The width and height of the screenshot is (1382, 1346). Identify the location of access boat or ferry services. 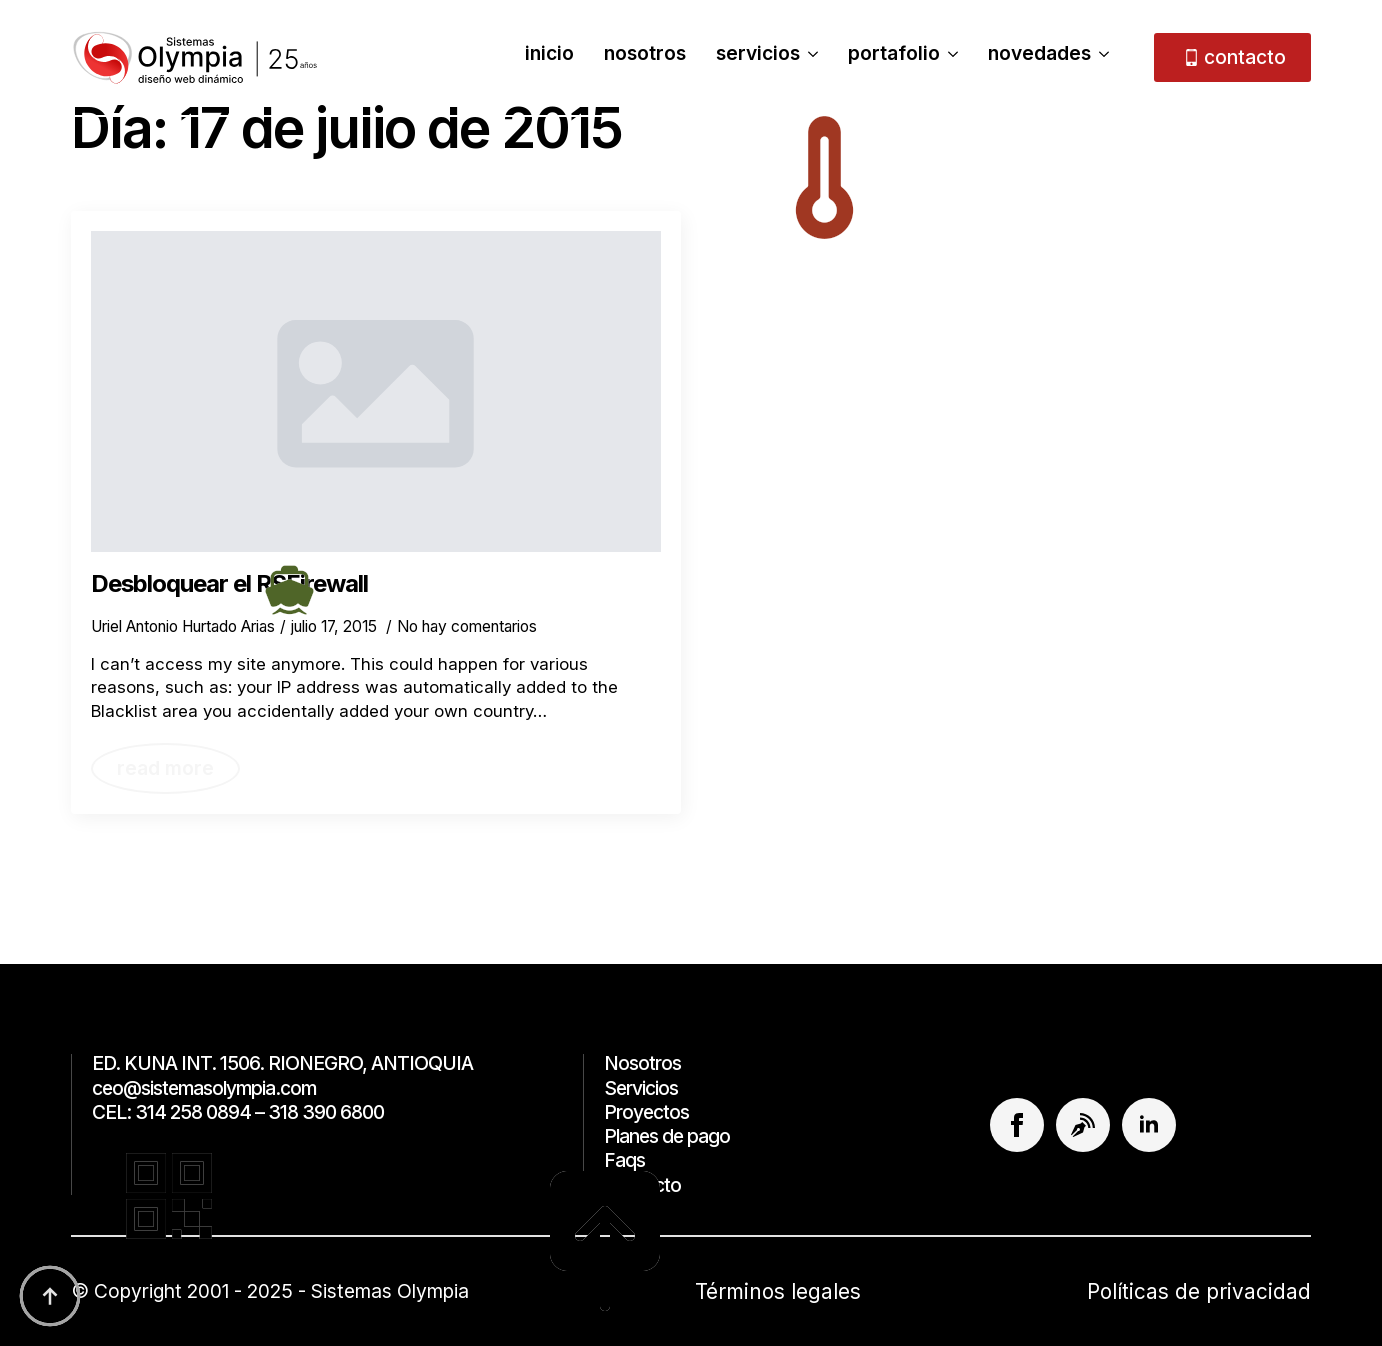
(289, 590).